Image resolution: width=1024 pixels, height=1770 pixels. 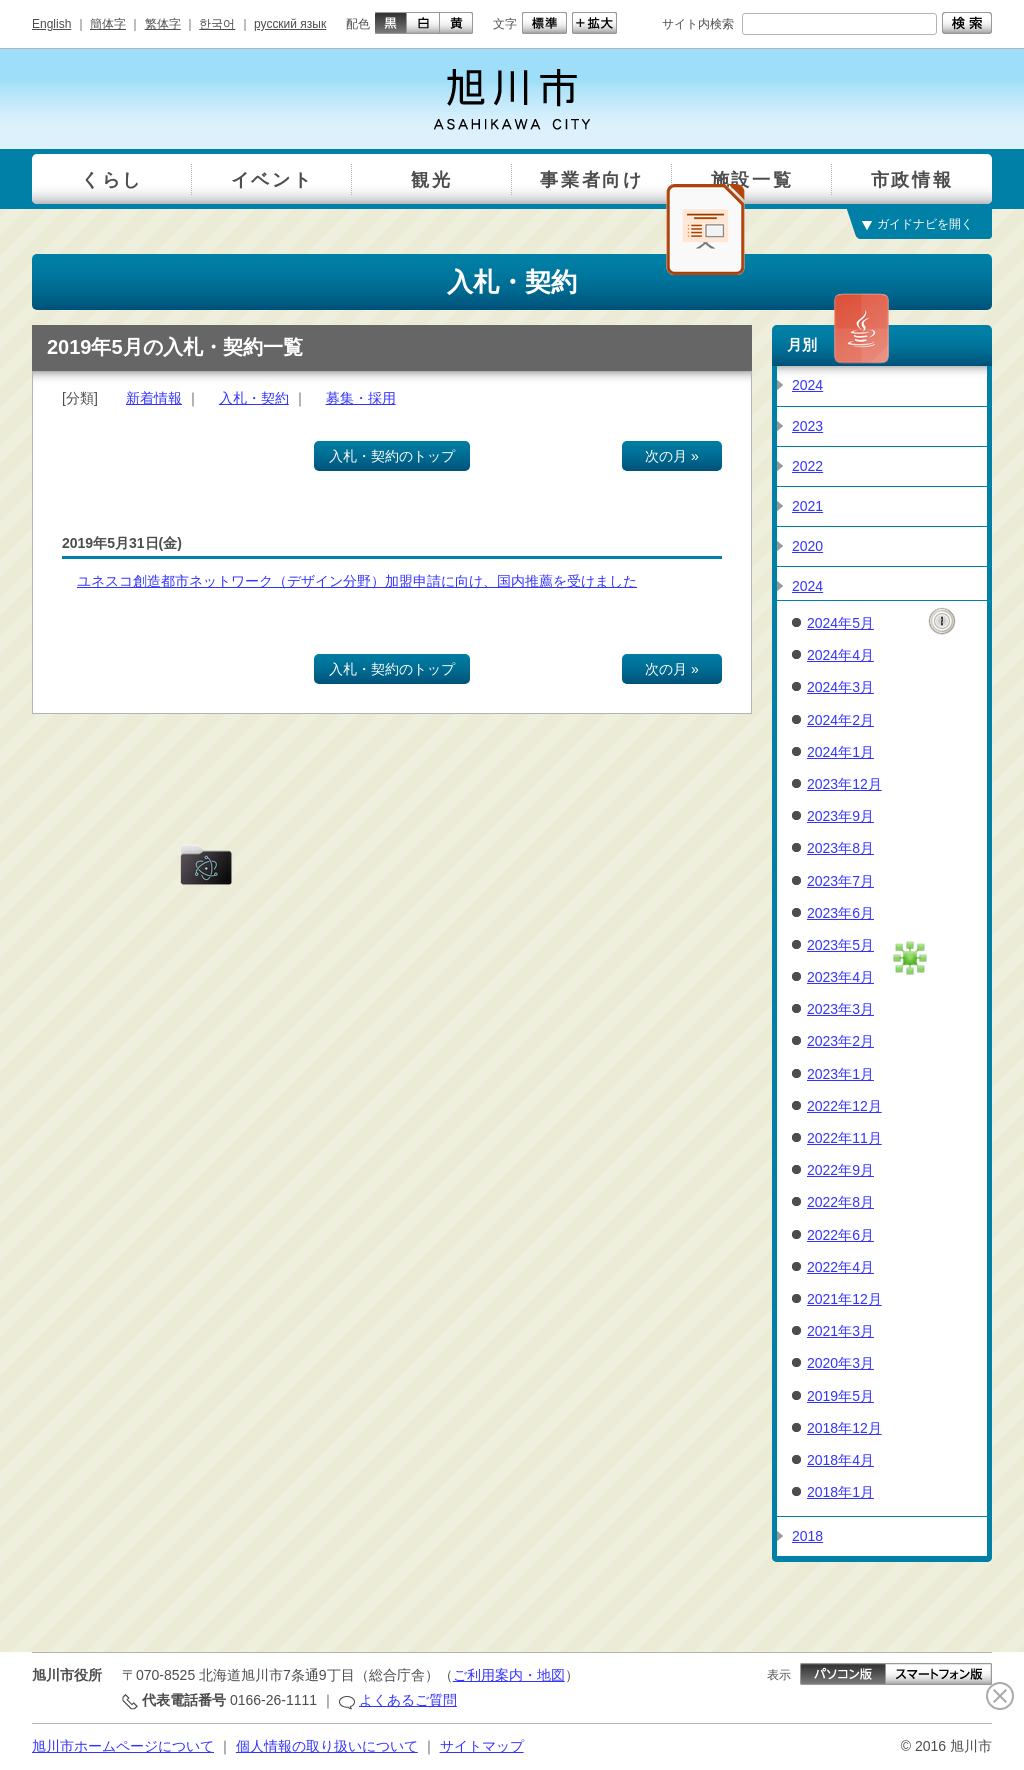 I want to click on java archive file (.jar) type indicator, so click(x=861, y=328).